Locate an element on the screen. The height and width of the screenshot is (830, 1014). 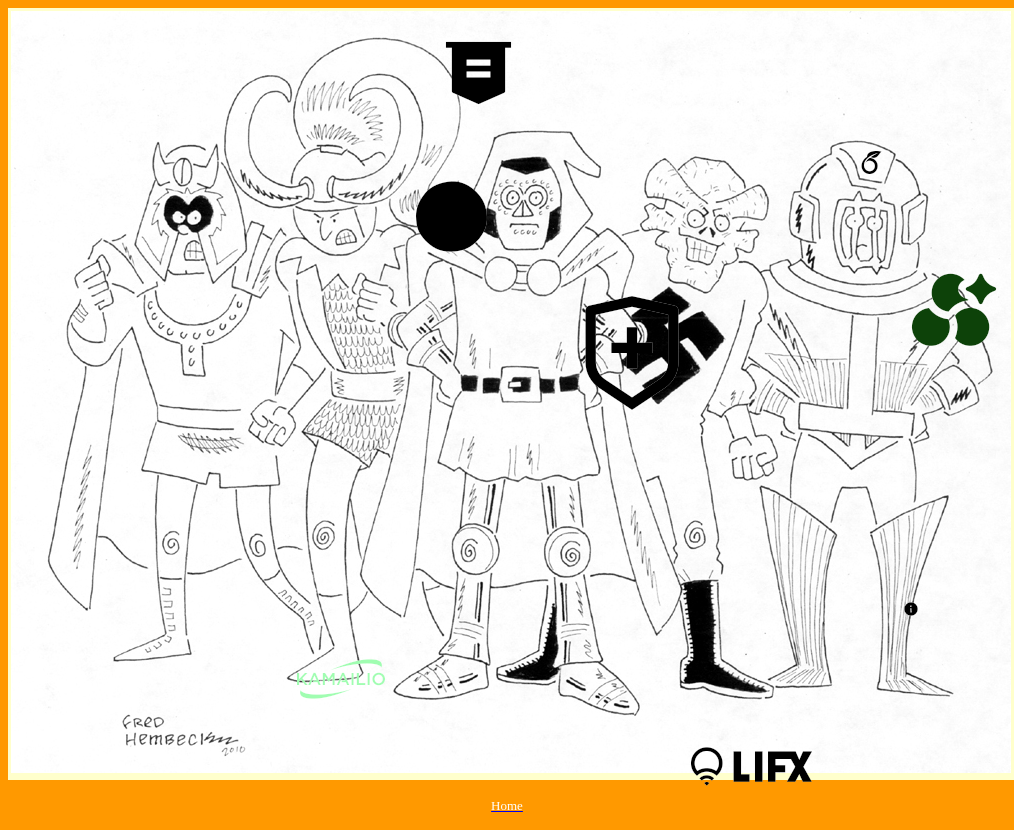
view more information or details is located at coordinates (911, 609).